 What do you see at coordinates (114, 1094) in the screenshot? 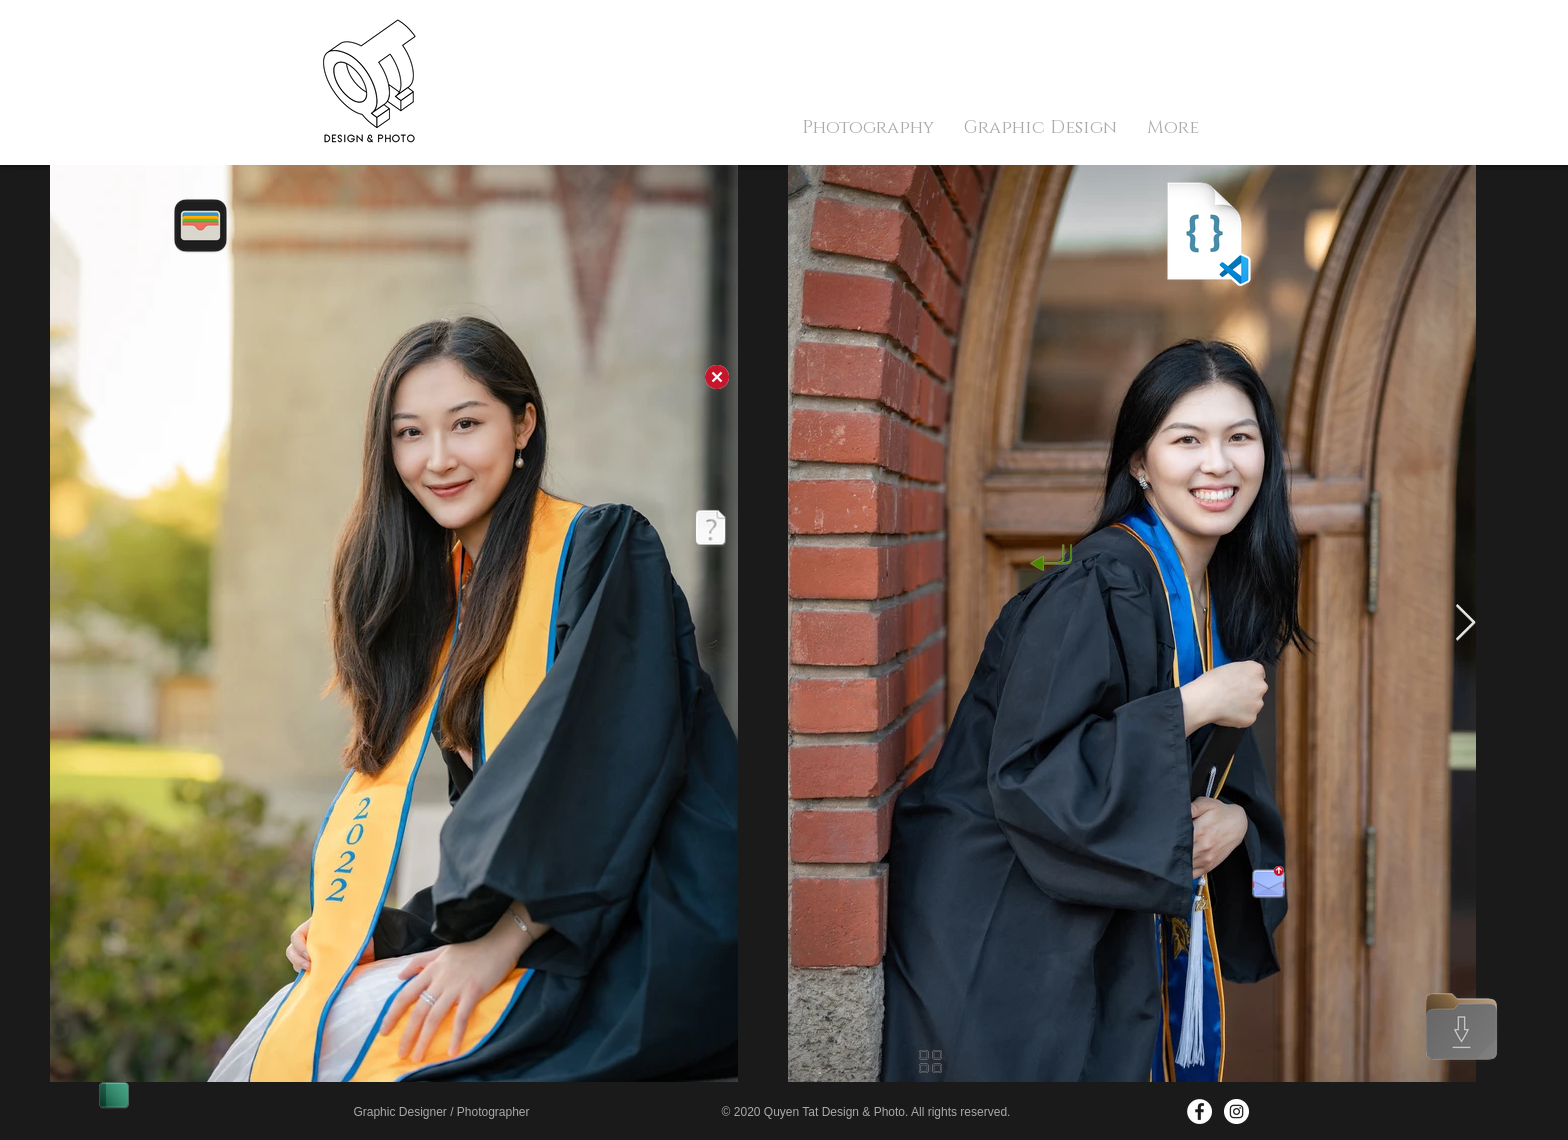
I see `access your desktop folder` at bounding box center [114, 1094].